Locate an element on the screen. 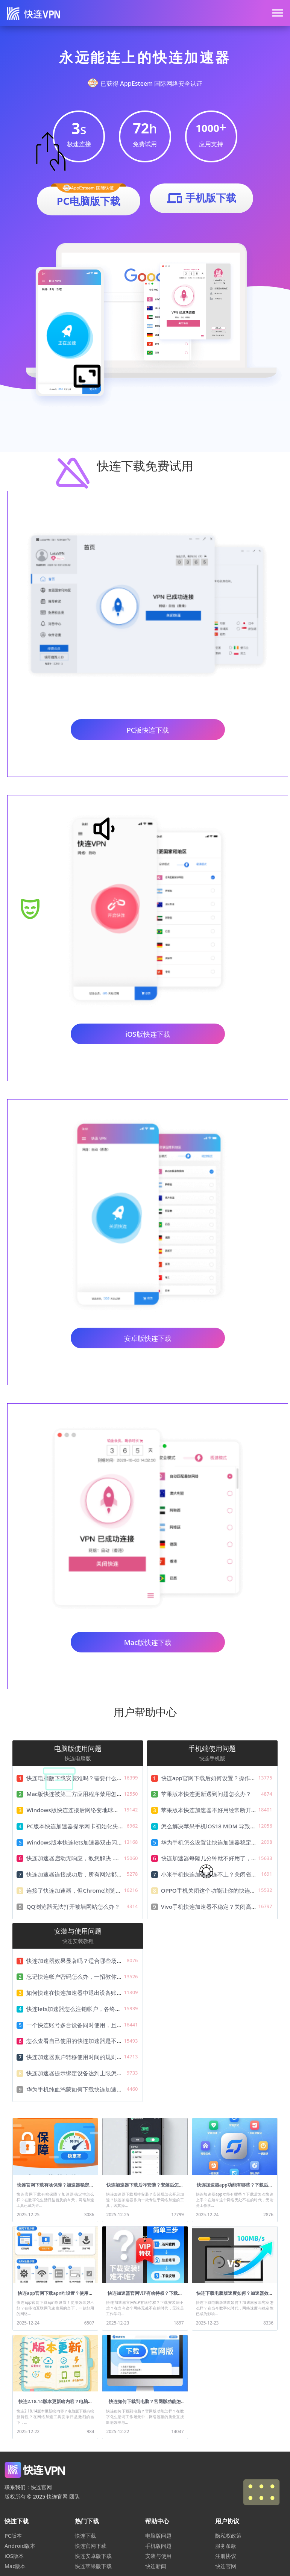 The height and width of the screenshot is (2576, 290). disabled warning or alert is located at coordinates (73, 473).